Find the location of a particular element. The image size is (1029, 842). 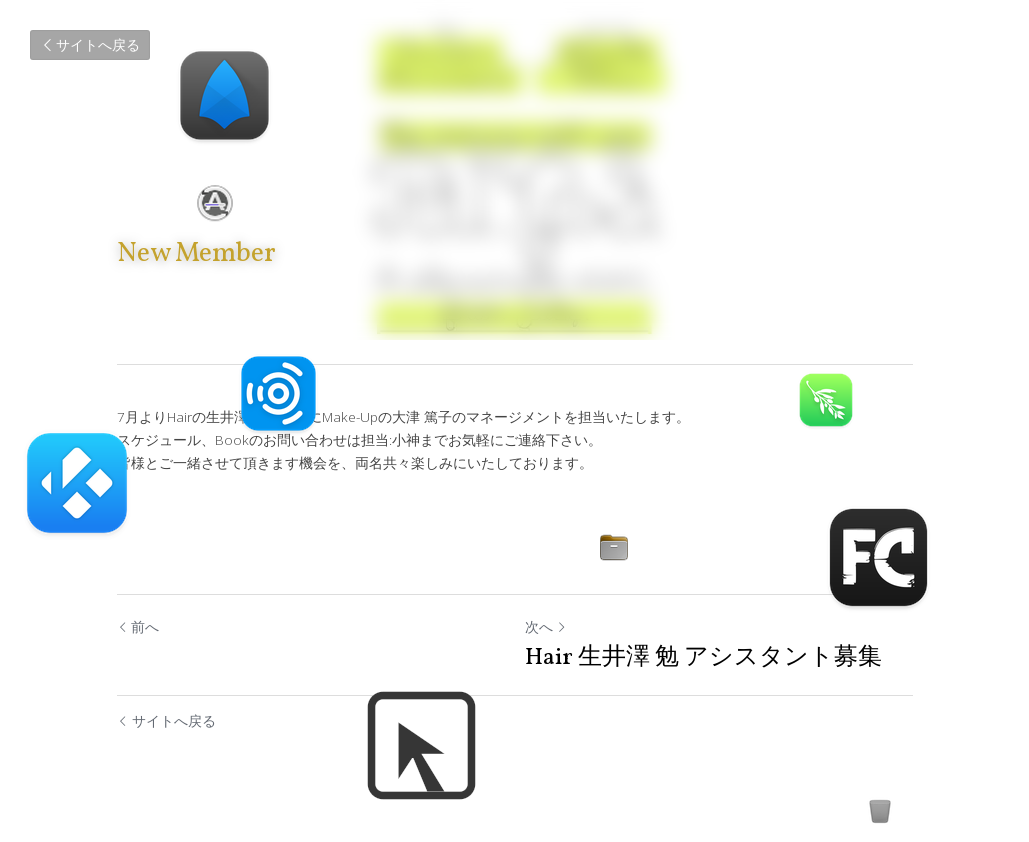

launch Far Cry game is located at coordinates (878, 557).